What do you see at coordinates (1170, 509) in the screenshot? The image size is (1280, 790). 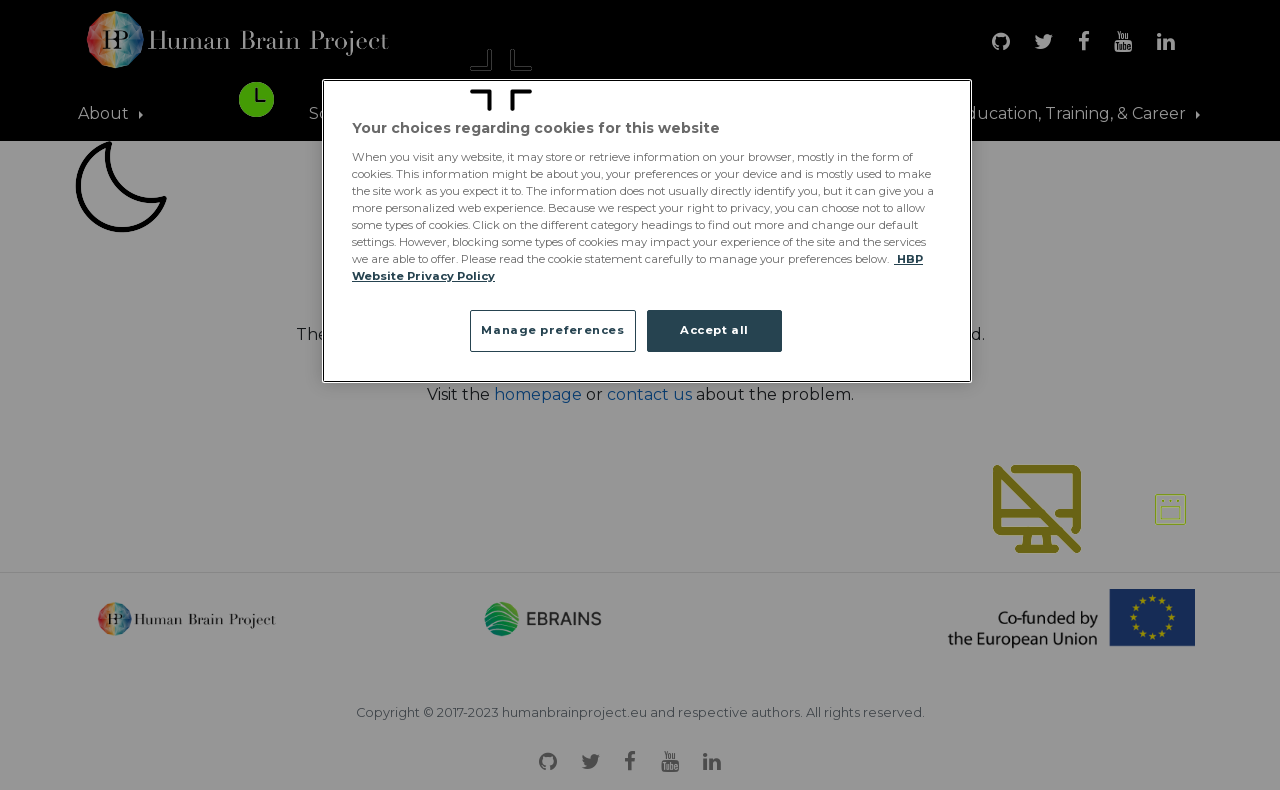 I see `access oven or cooking appliance controls` at bounding box center [1170, 509].